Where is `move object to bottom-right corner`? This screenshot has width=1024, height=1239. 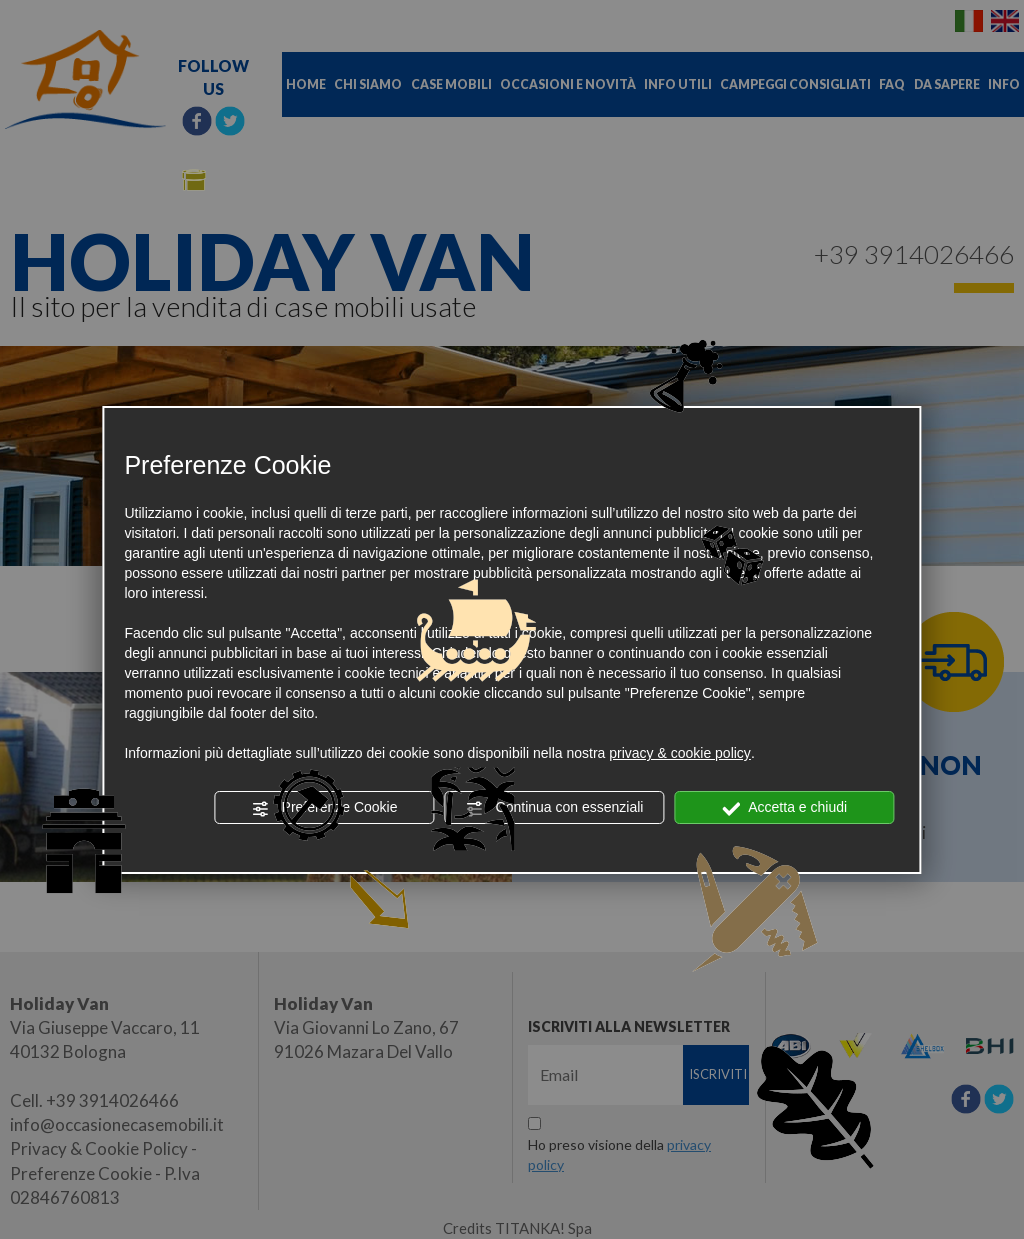 move object to bottom-right corner is located at coordinates (379, 899).